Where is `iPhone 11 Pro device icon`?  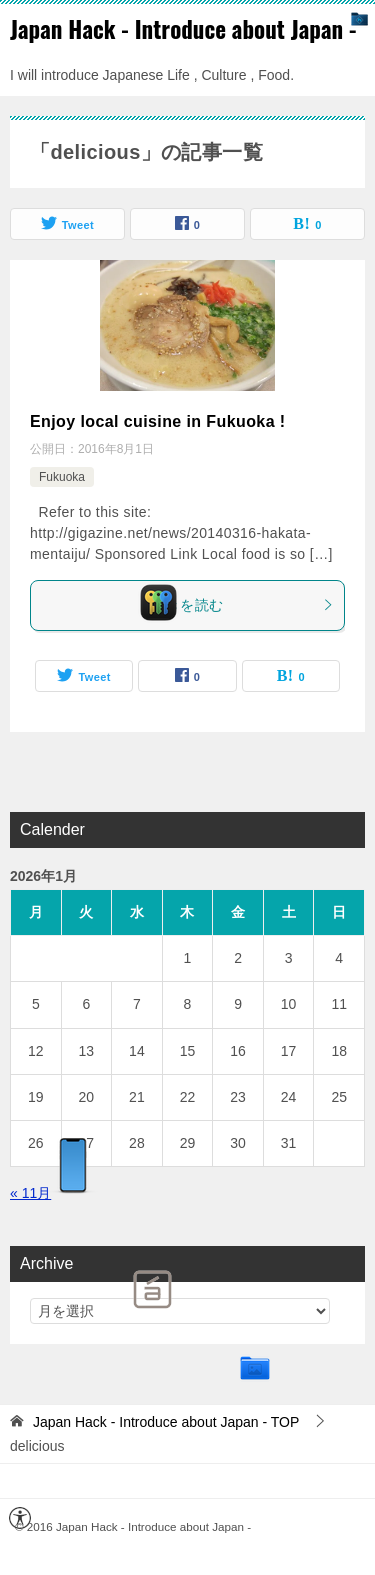 iPhone 11 Pro device icon is located at coordinates (73, 1166).